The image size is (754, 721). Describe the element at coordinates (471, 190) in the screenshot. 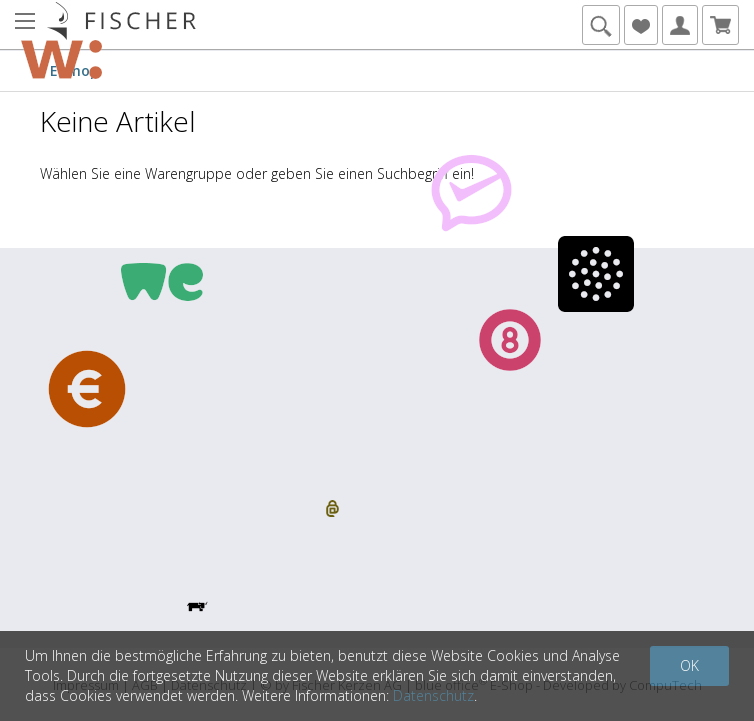

I see `pay with WeChat Pay` at that location.